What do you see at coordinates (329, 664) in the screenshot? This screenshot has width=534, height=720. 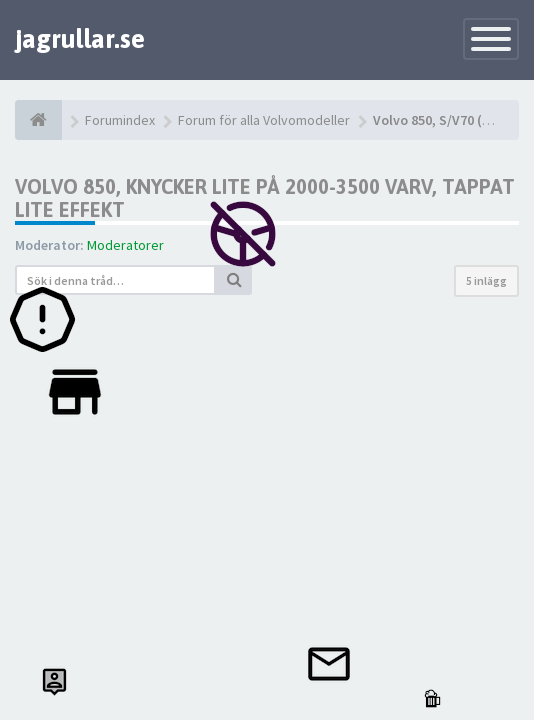 I see `view unread emails or messages` at bounding box center [329, 664].